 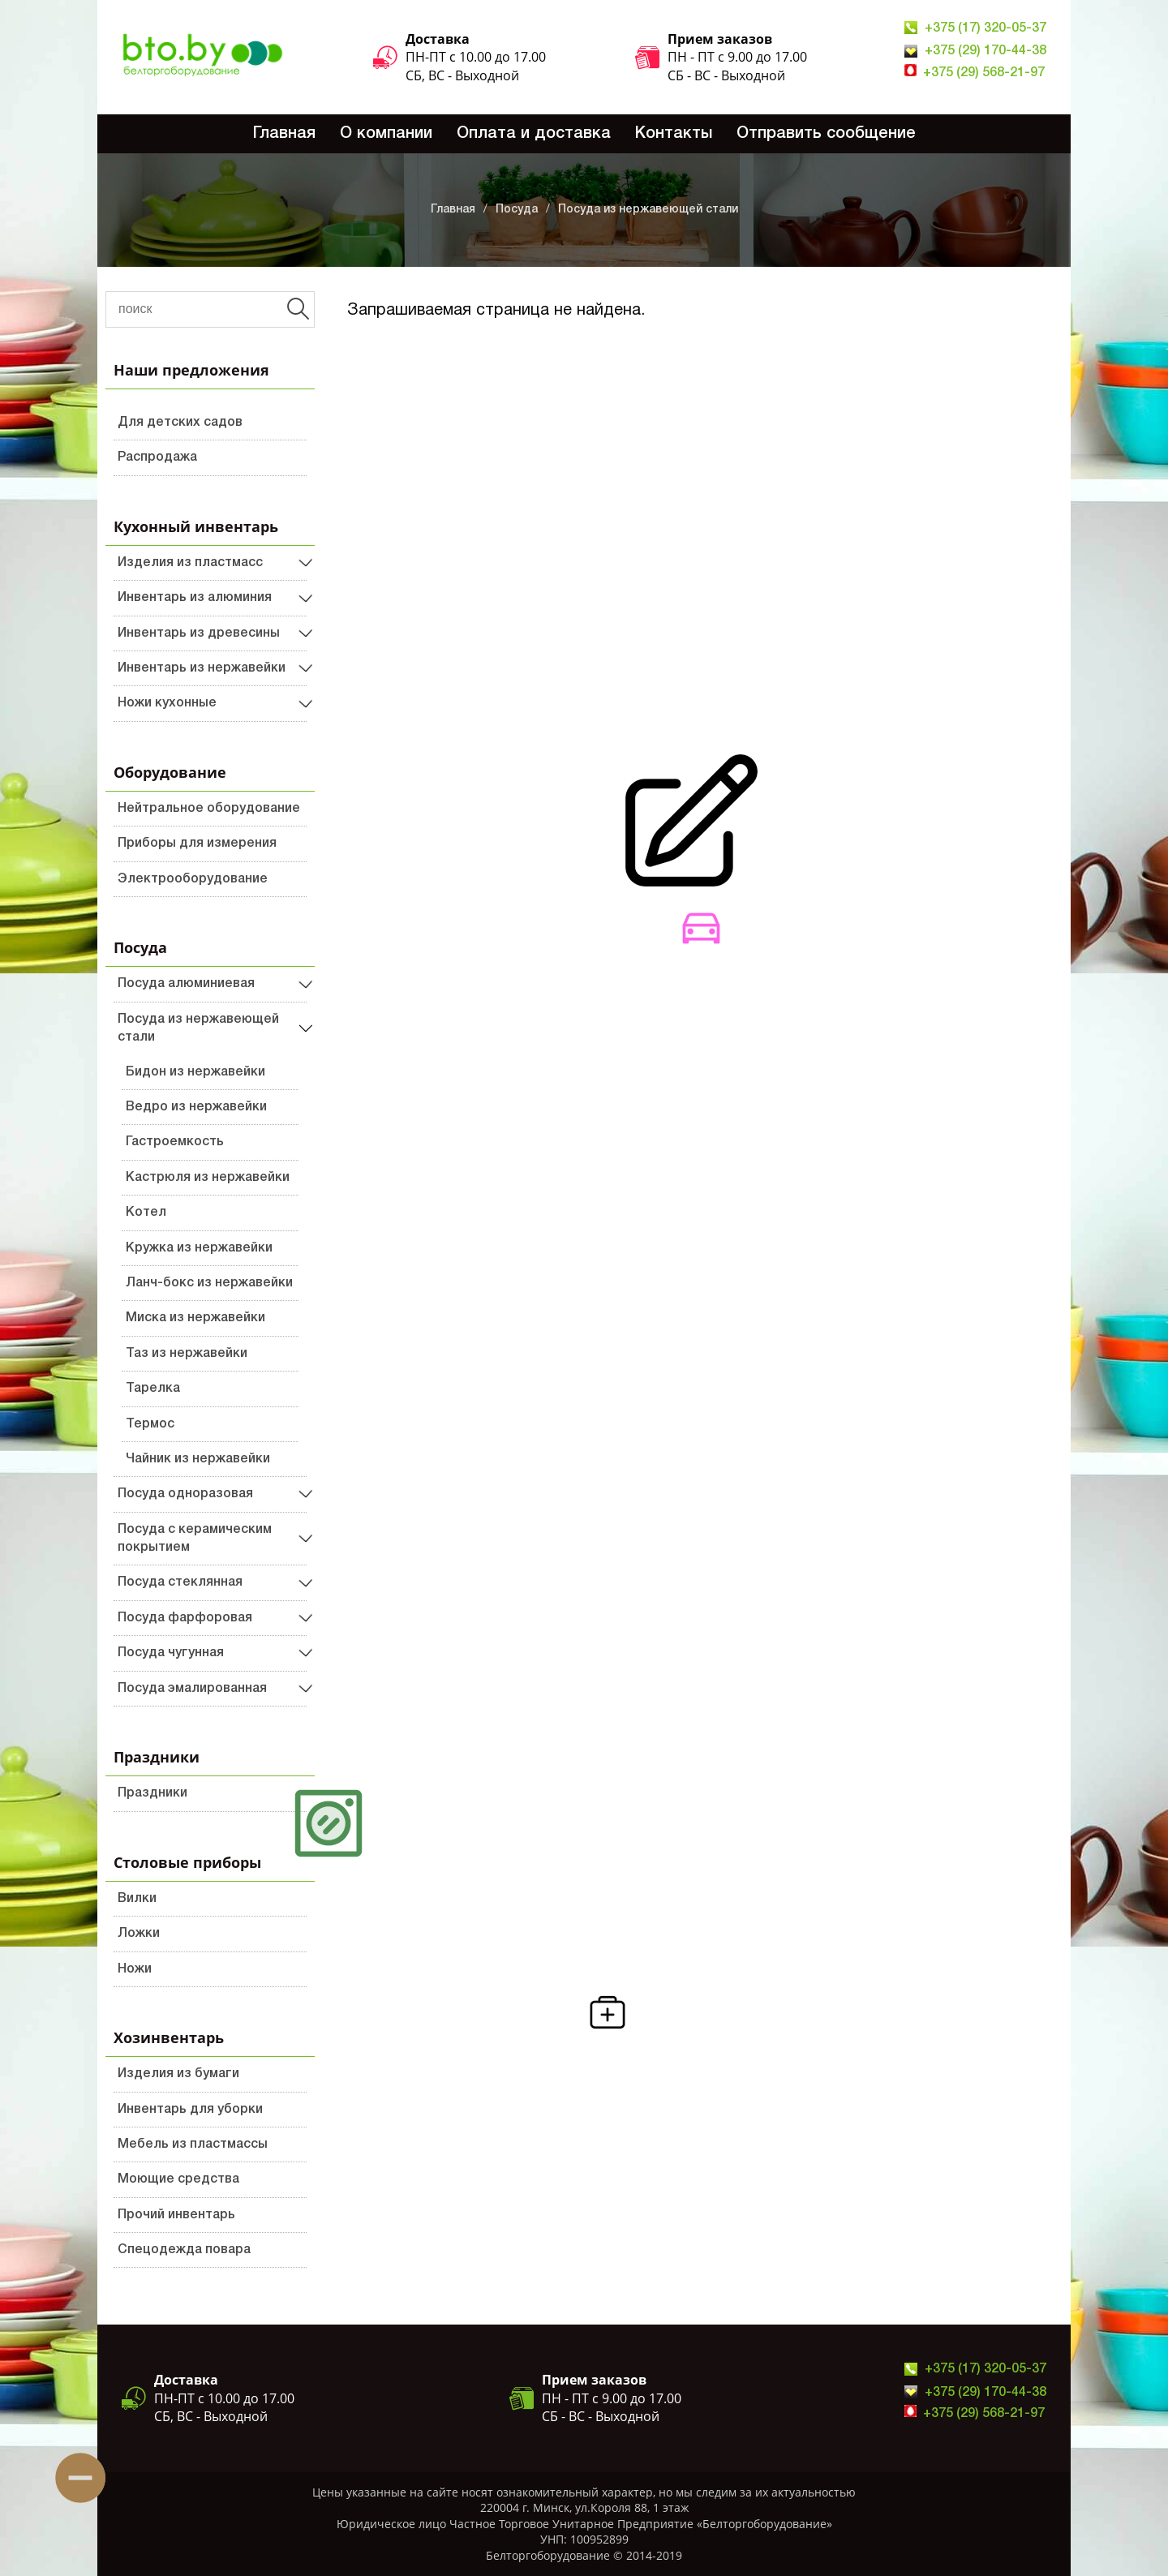 I want to click on access health or medical features, so click(x=608, y=2012).